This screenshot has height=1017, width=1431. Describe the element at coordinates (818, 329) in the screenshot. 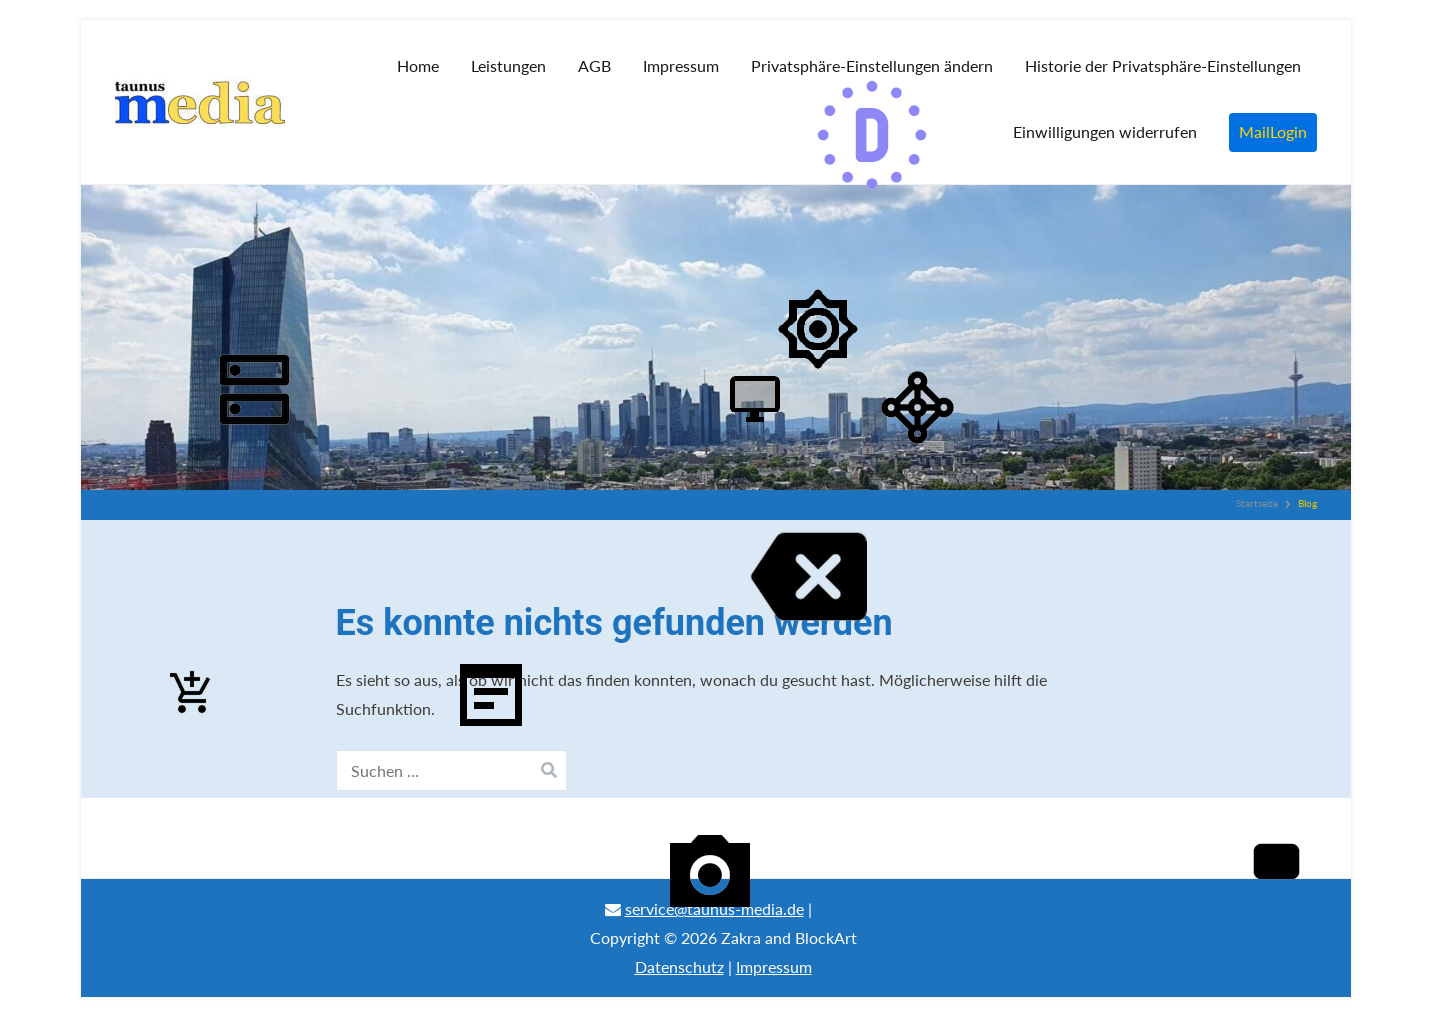

I see `increase screen brightness` at that location.